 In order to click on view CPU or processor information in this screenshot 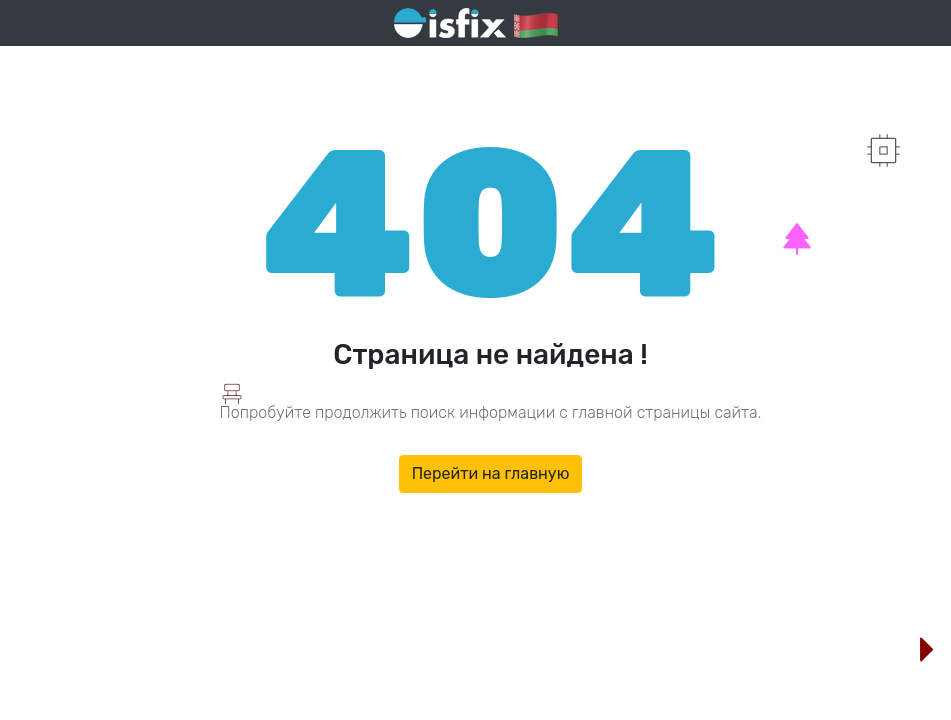, I will do `click(883, 150)`.